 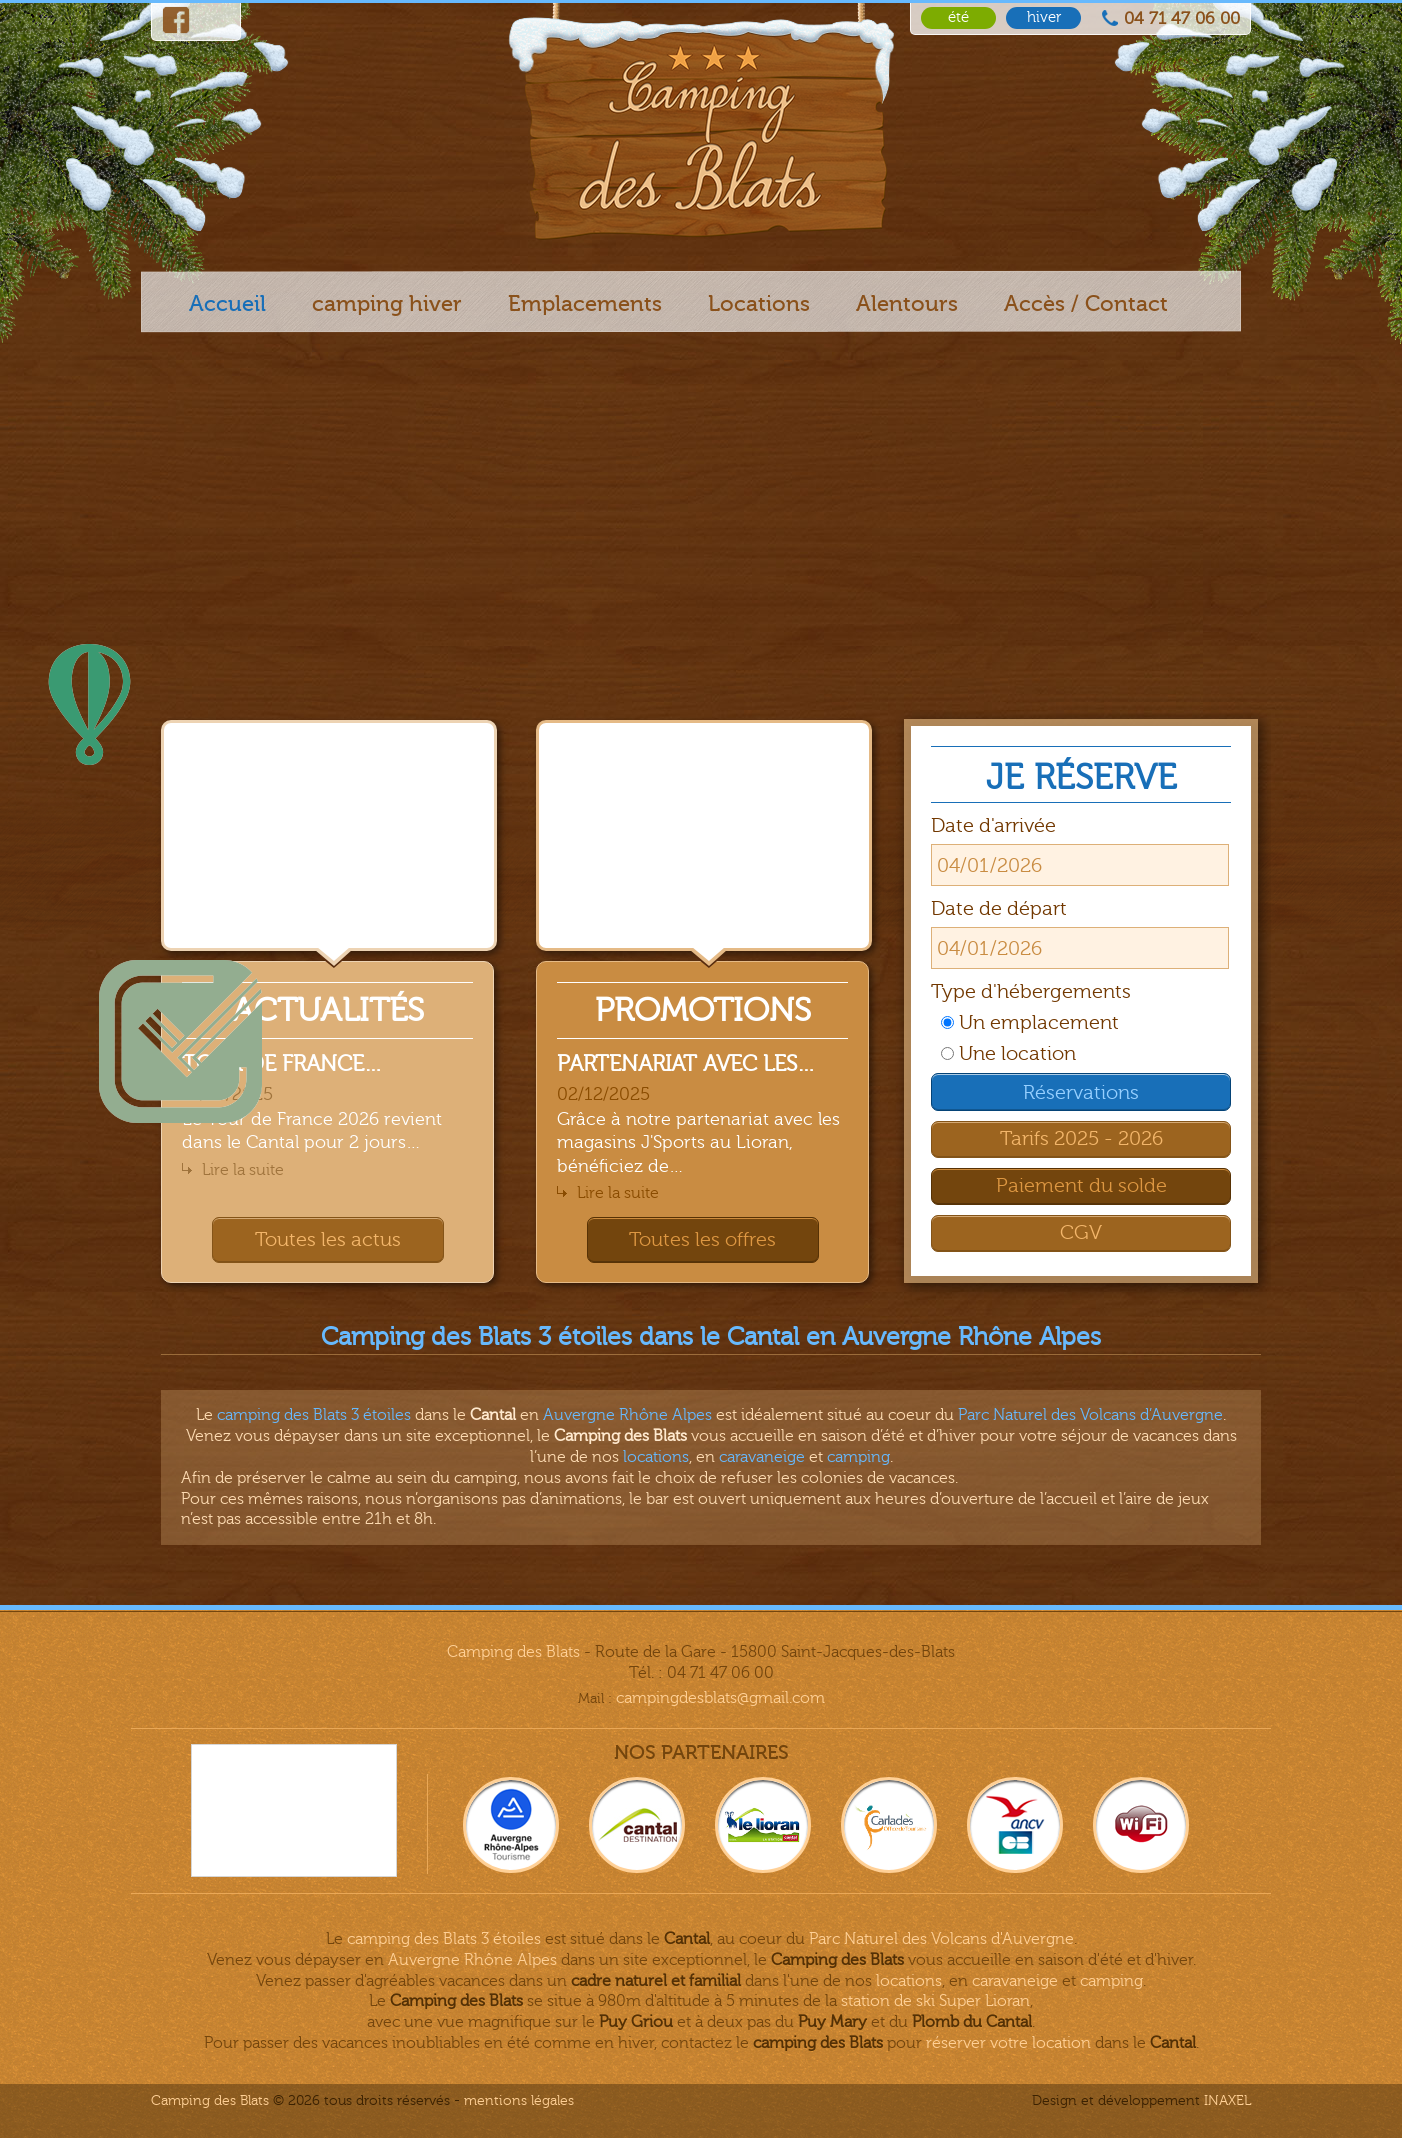 I want to click on fly.io logo, so click(x=89, y=704).